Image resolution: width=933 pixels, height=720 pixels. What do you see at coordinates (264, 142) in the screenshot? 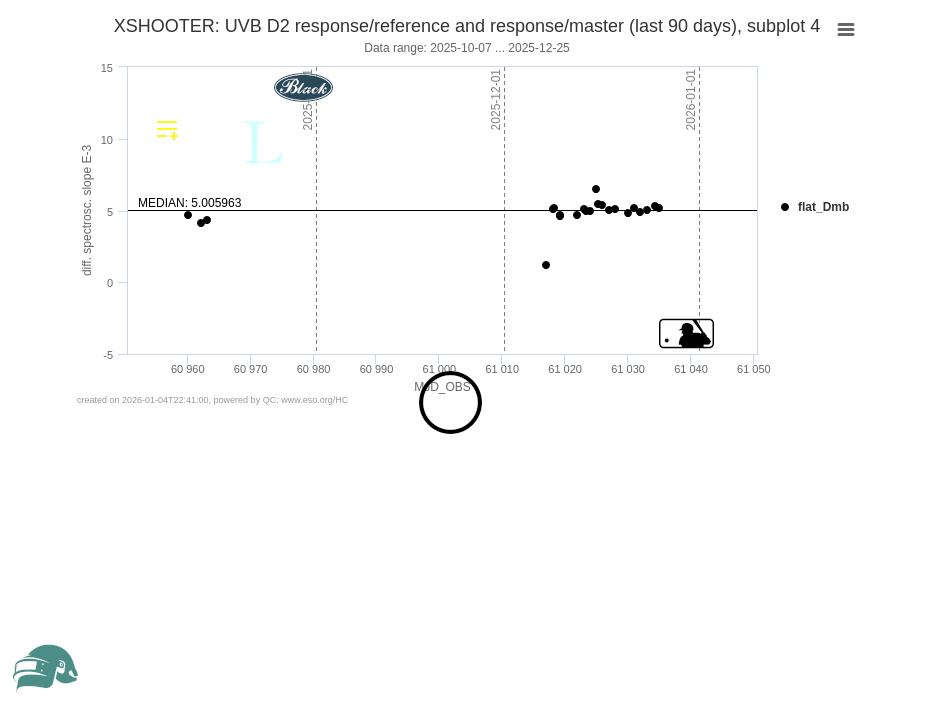
I see `lerna monorepo tool branding` at bounding box center [264, 142].